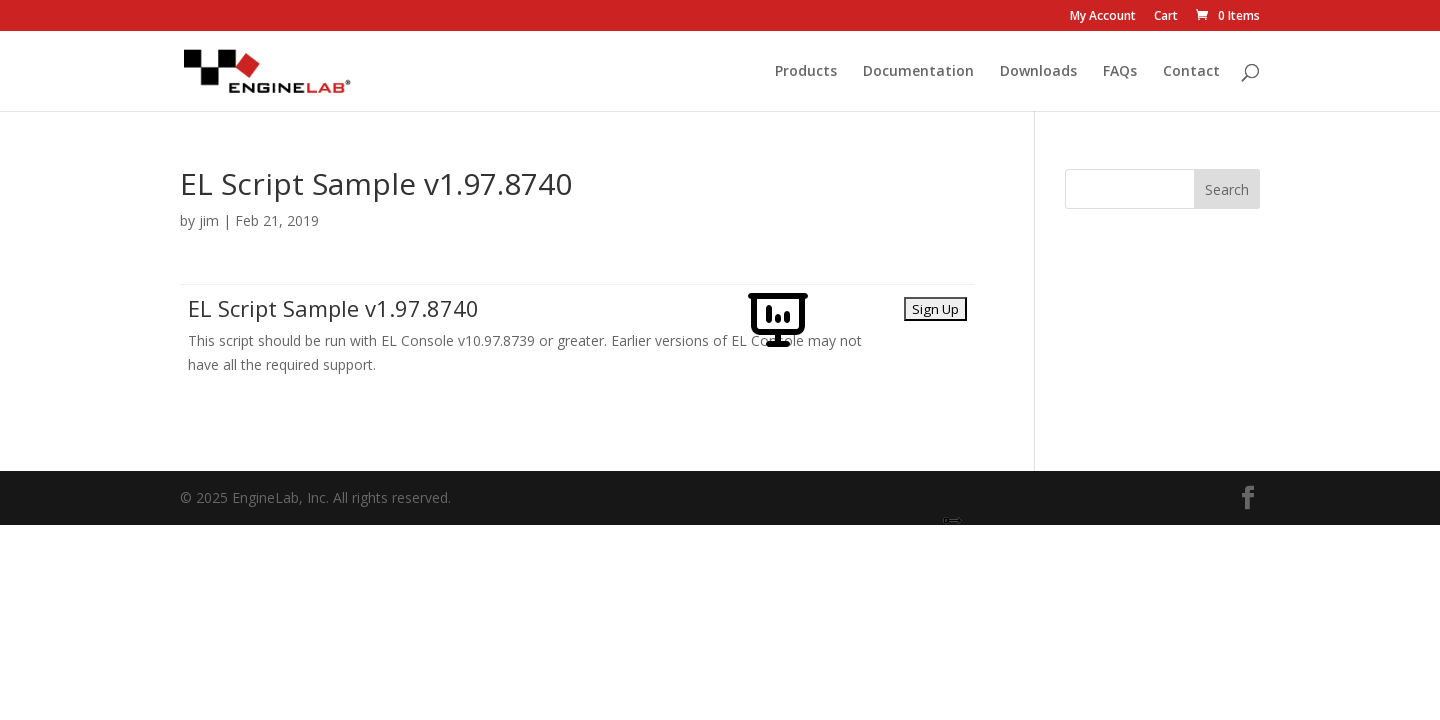 Image resolution: width=1440 pixels, height=720 pixels. What do you see at coordinates (952, 520) in the screenshot?
I see `move item to the right` at bounding box center [952, 520].